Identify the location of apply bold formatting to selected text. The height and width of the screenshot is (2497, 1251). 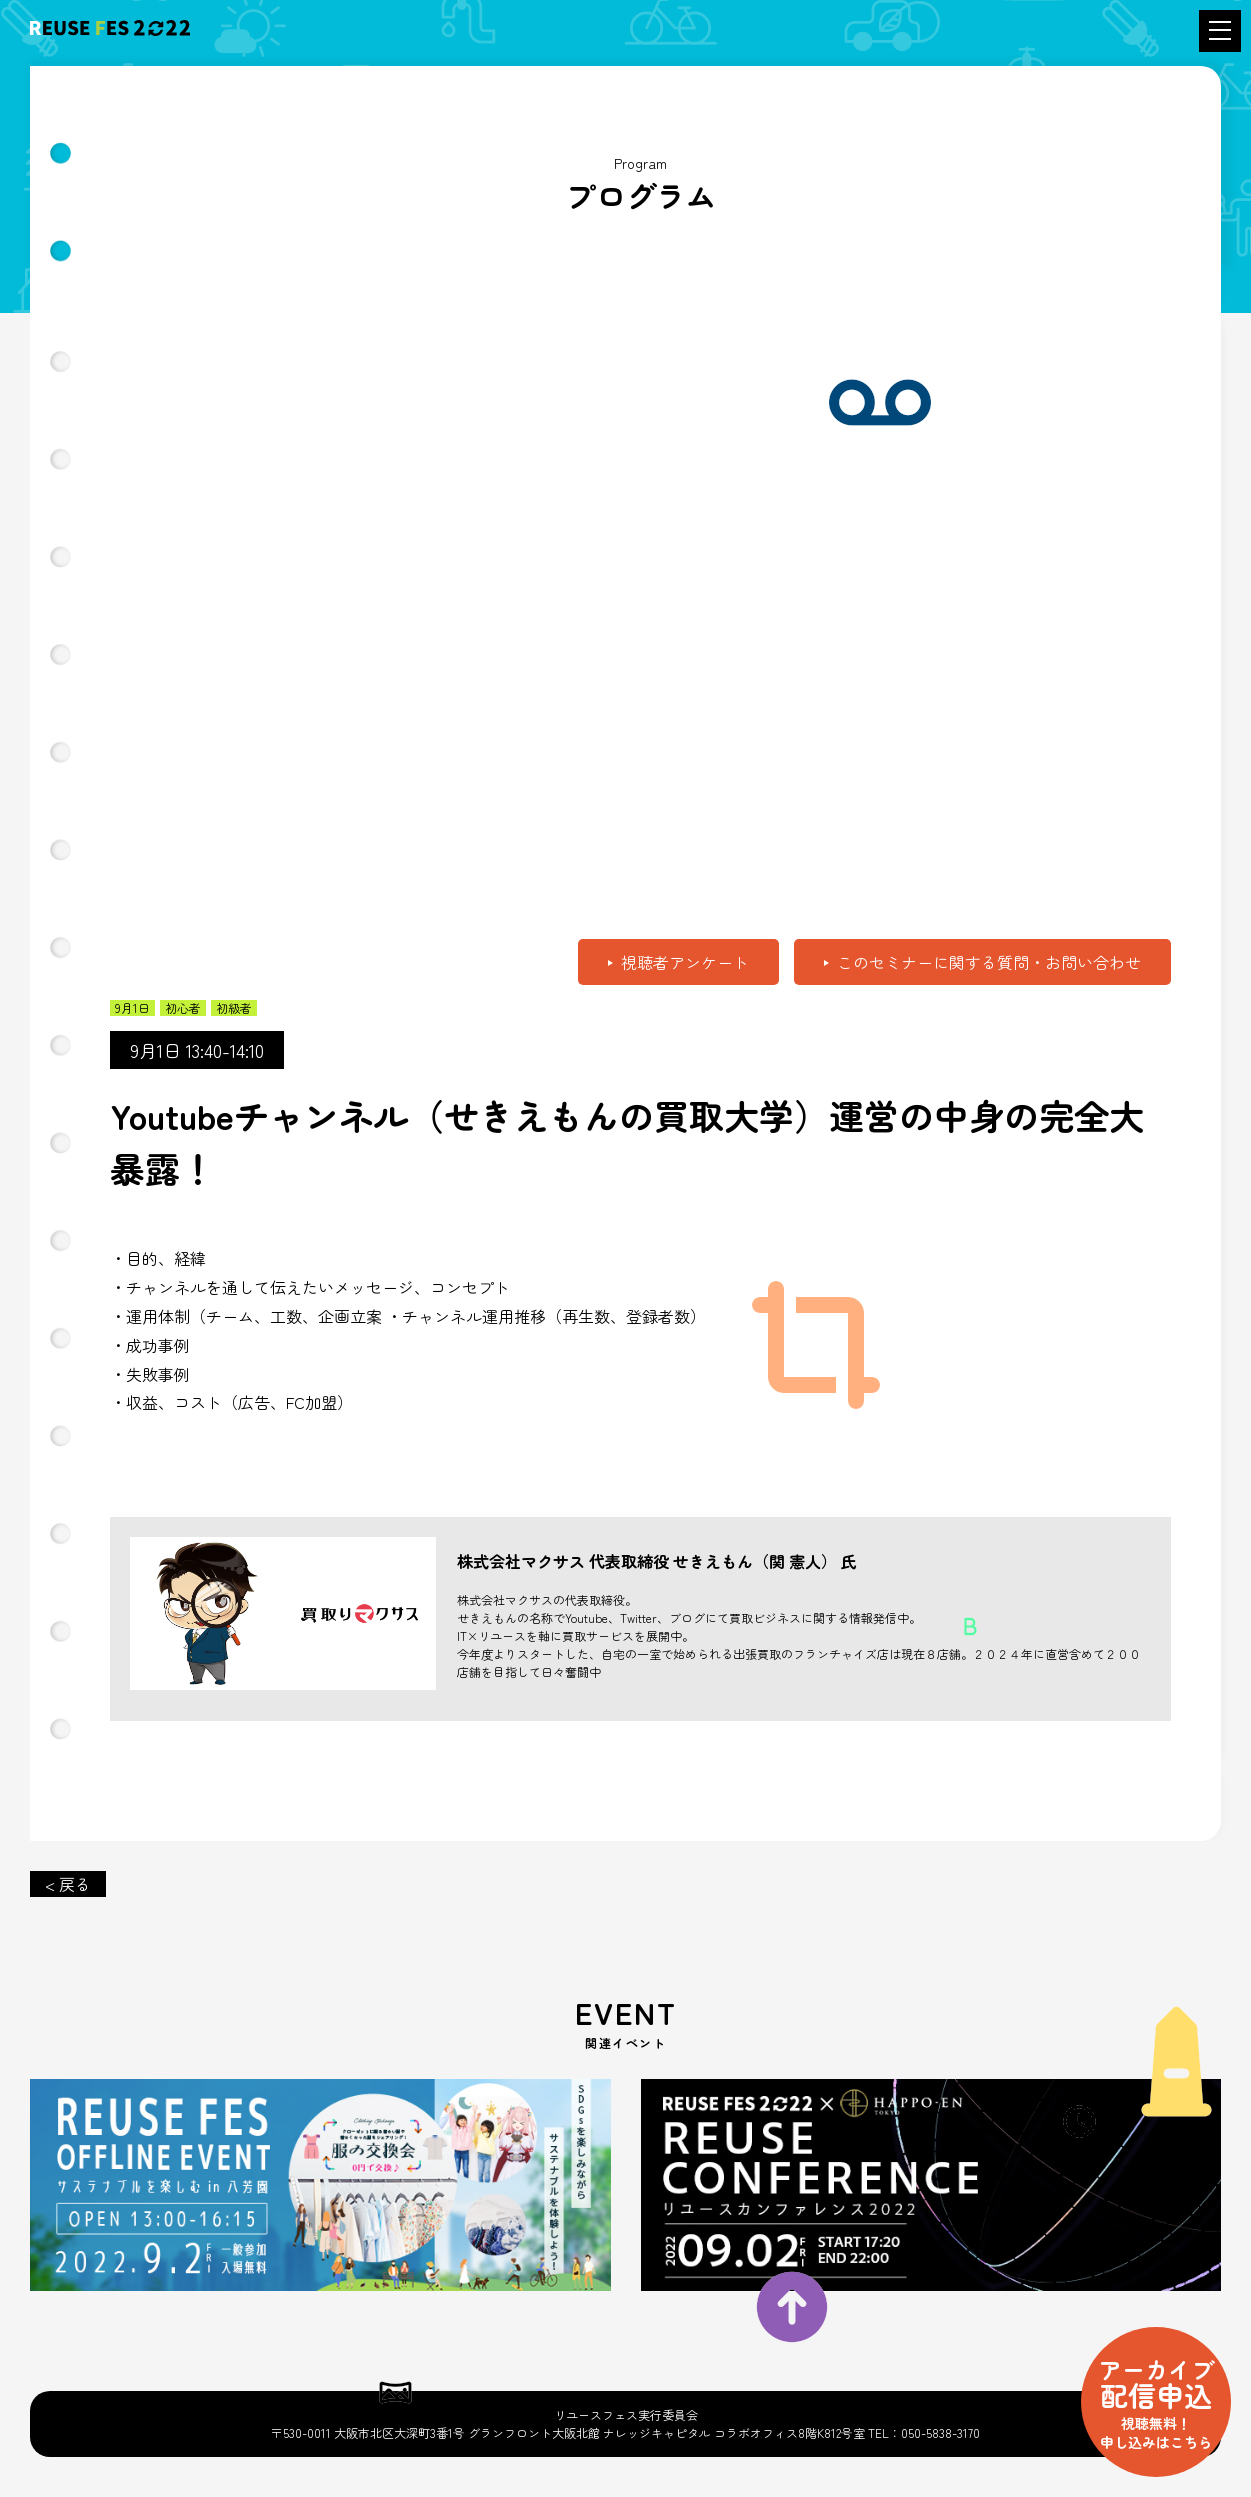
(970, 1626).